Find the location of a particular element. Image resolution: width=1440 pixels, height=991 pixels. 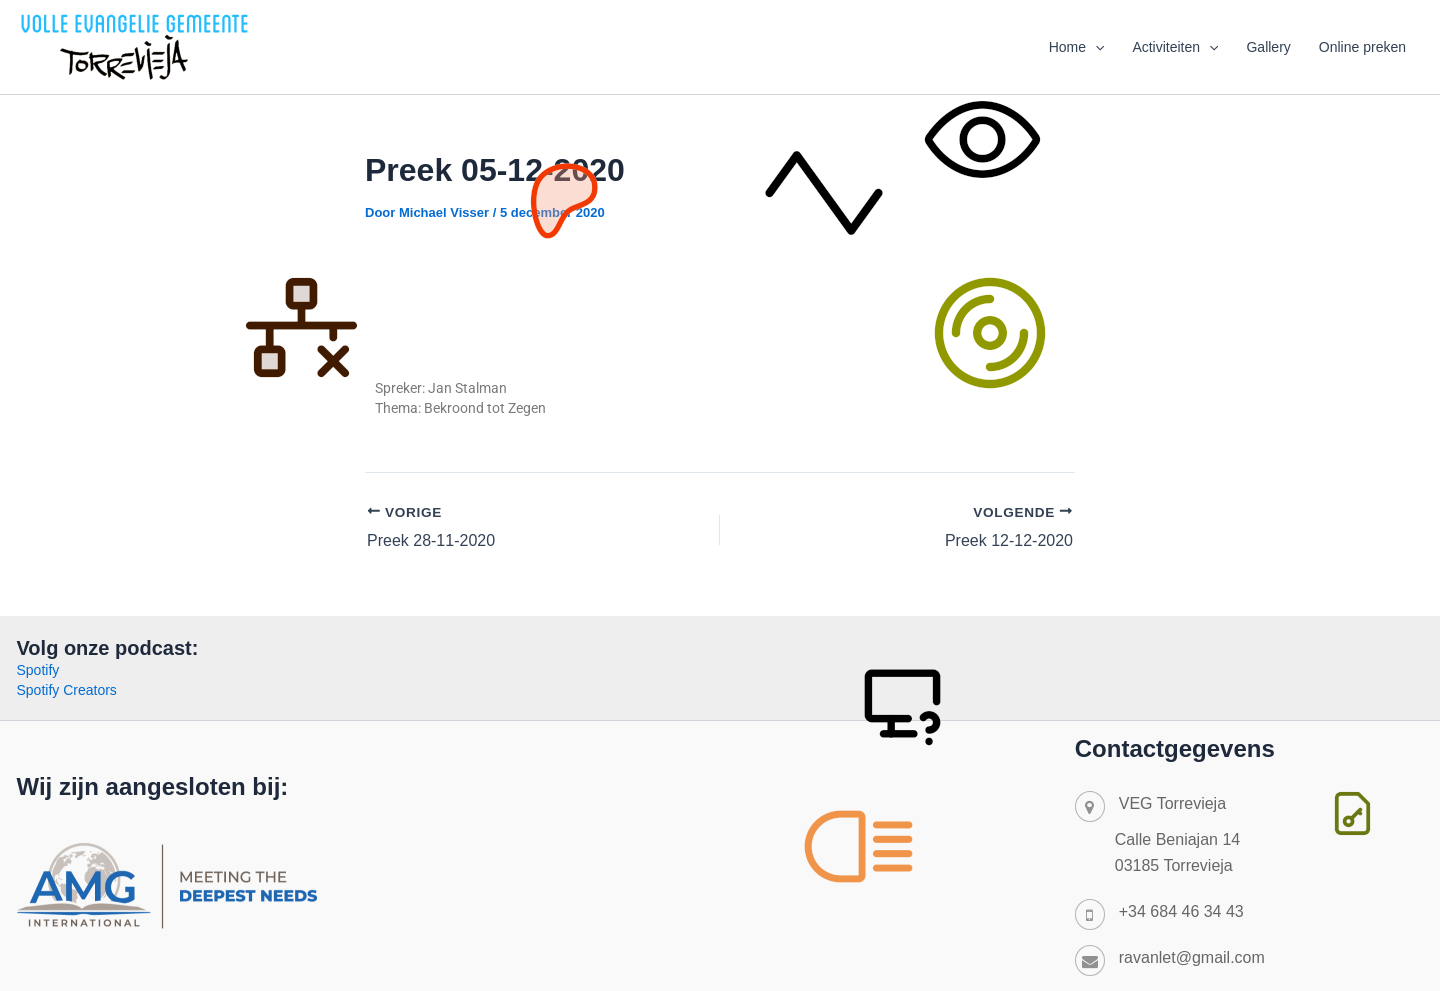

get help with desktop or computer settings is located at coordinates (902, 703).